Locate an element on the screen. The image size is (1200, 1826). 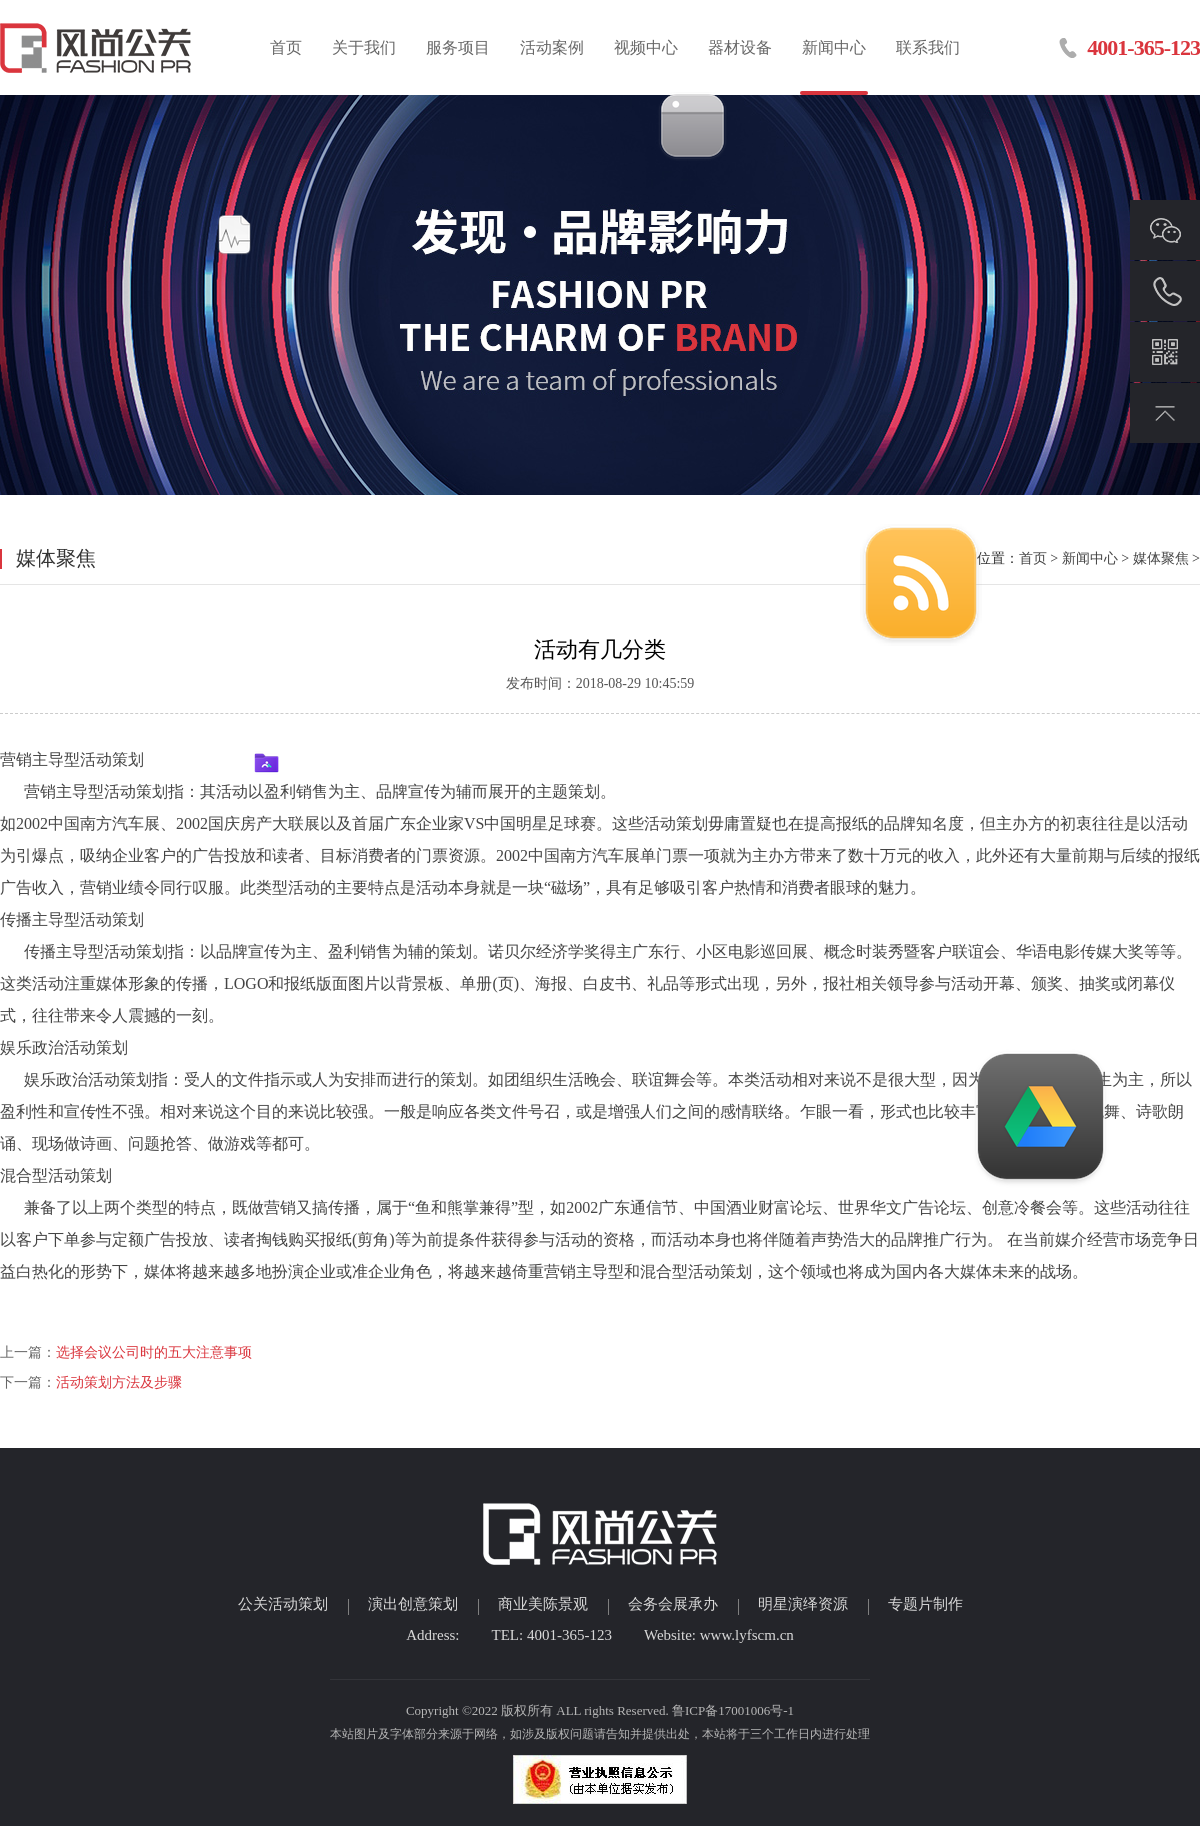
open Google Drive app is located at coordinates (1040, 1116).